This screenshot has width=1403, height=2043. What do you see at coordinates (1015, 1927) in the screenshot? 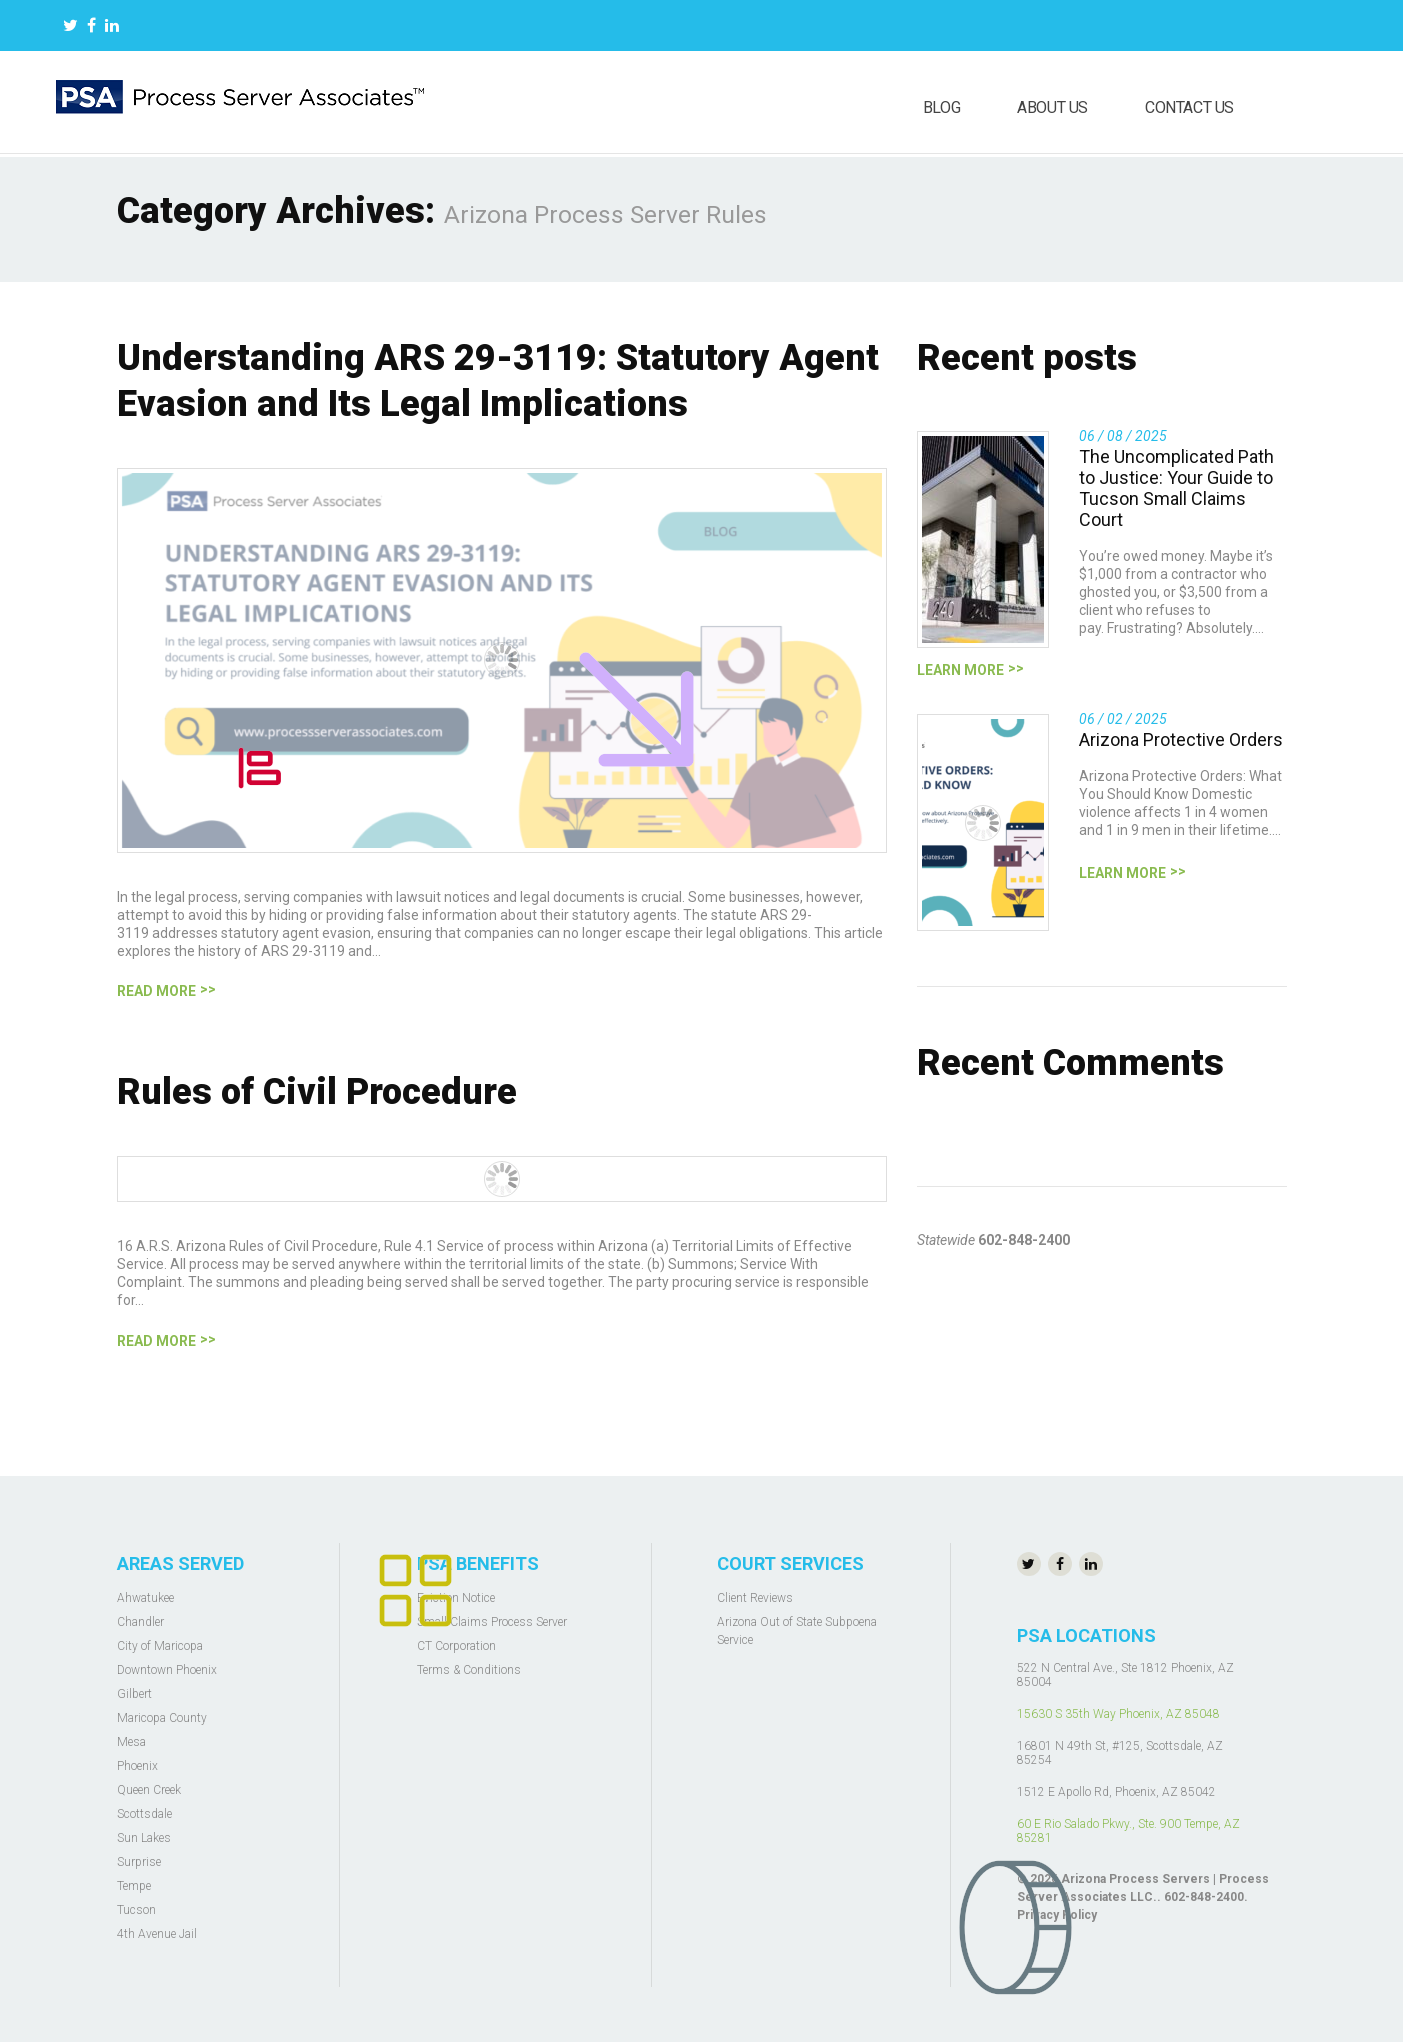
I see `view coin or currency balance` at bounding box center [1015, 1927].